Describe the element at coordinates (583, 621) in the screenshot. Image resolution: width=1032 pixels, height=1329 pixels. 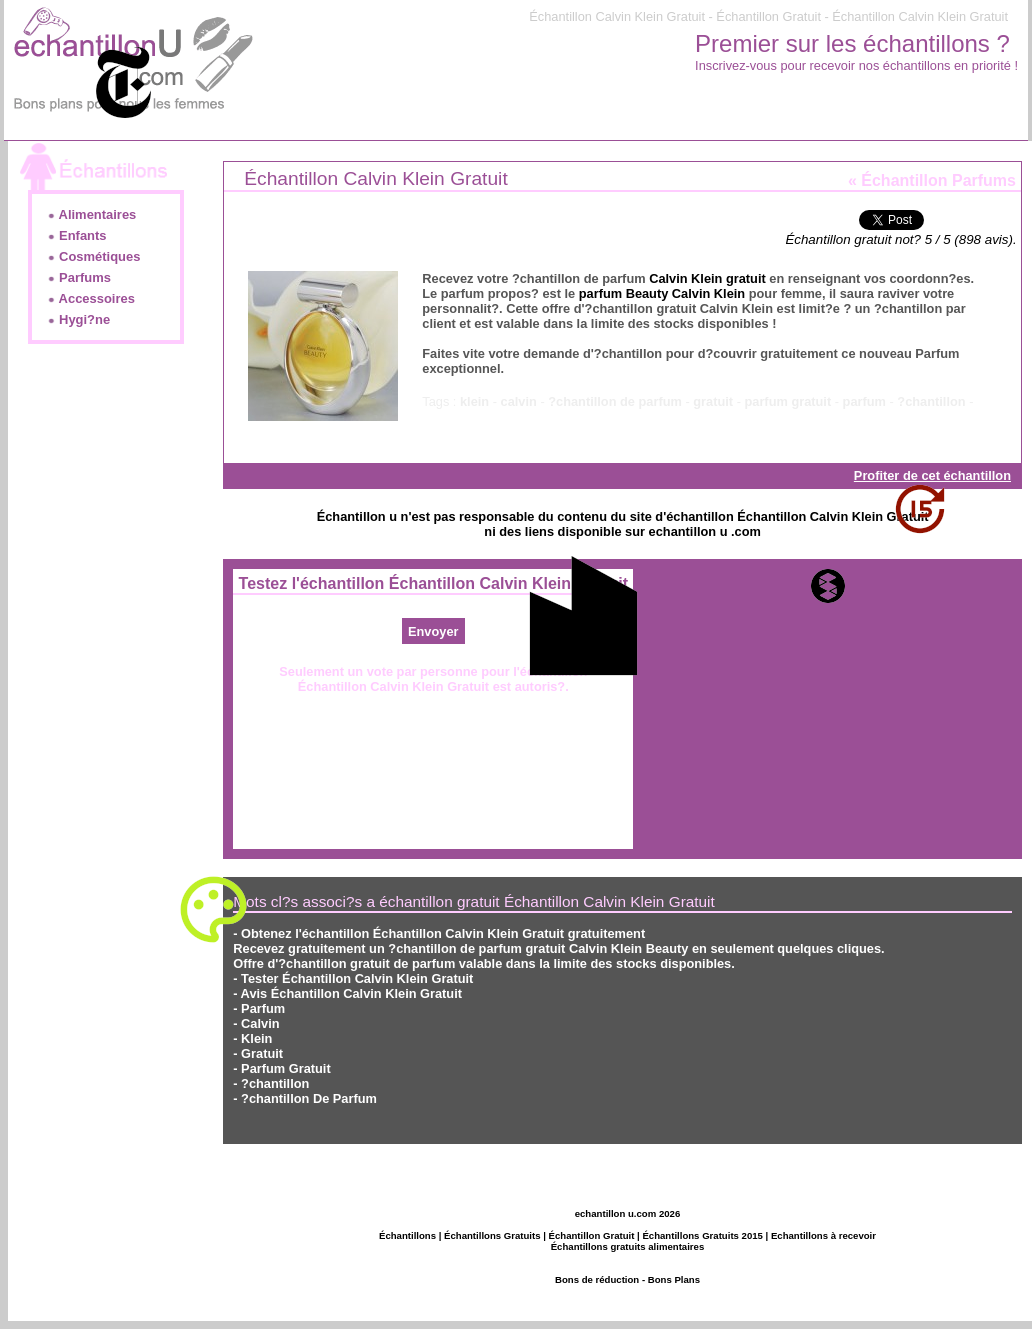
I see `view building or property details` at that location.